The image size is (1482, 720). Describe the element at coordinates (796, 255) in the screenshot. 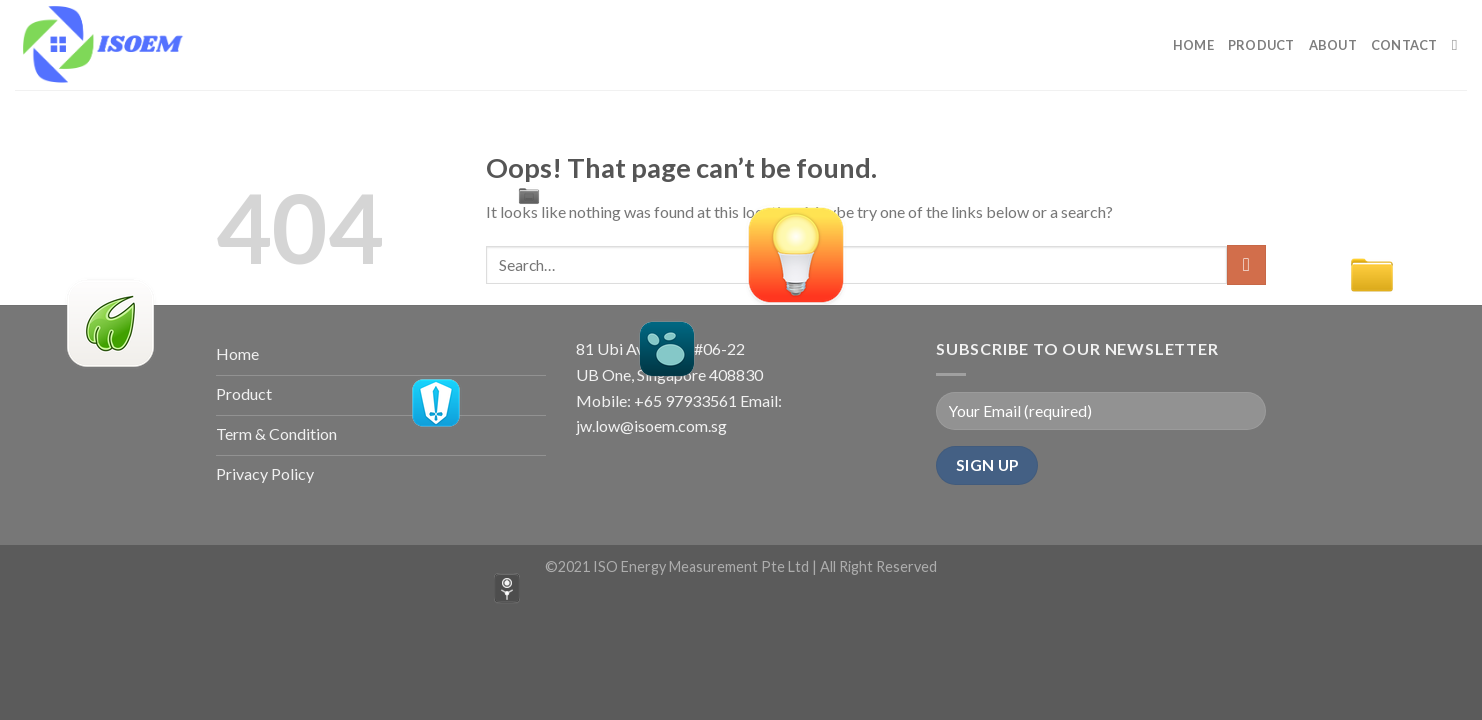

I see `open redshift to adjust screen color temperature` at that location.